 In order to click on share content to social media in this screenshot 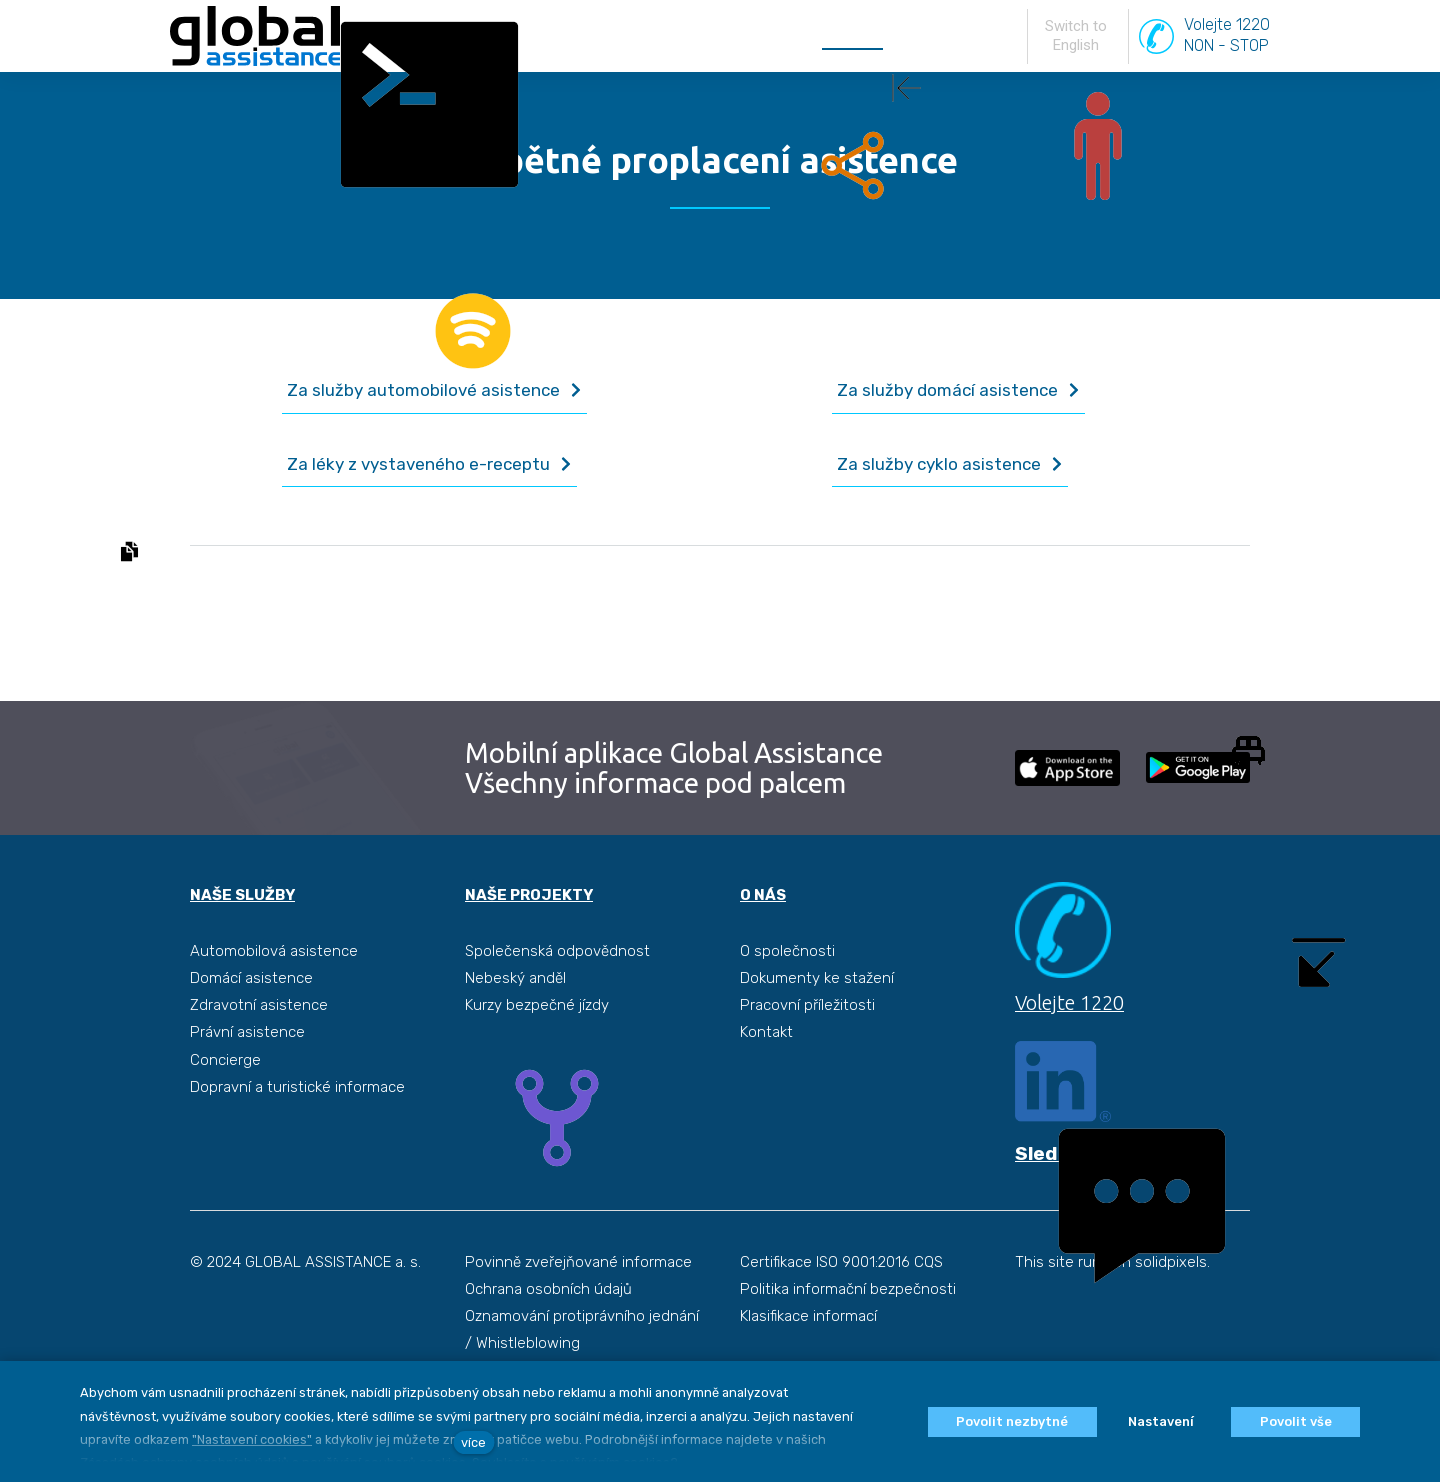, I will do `click(852, 165)`.